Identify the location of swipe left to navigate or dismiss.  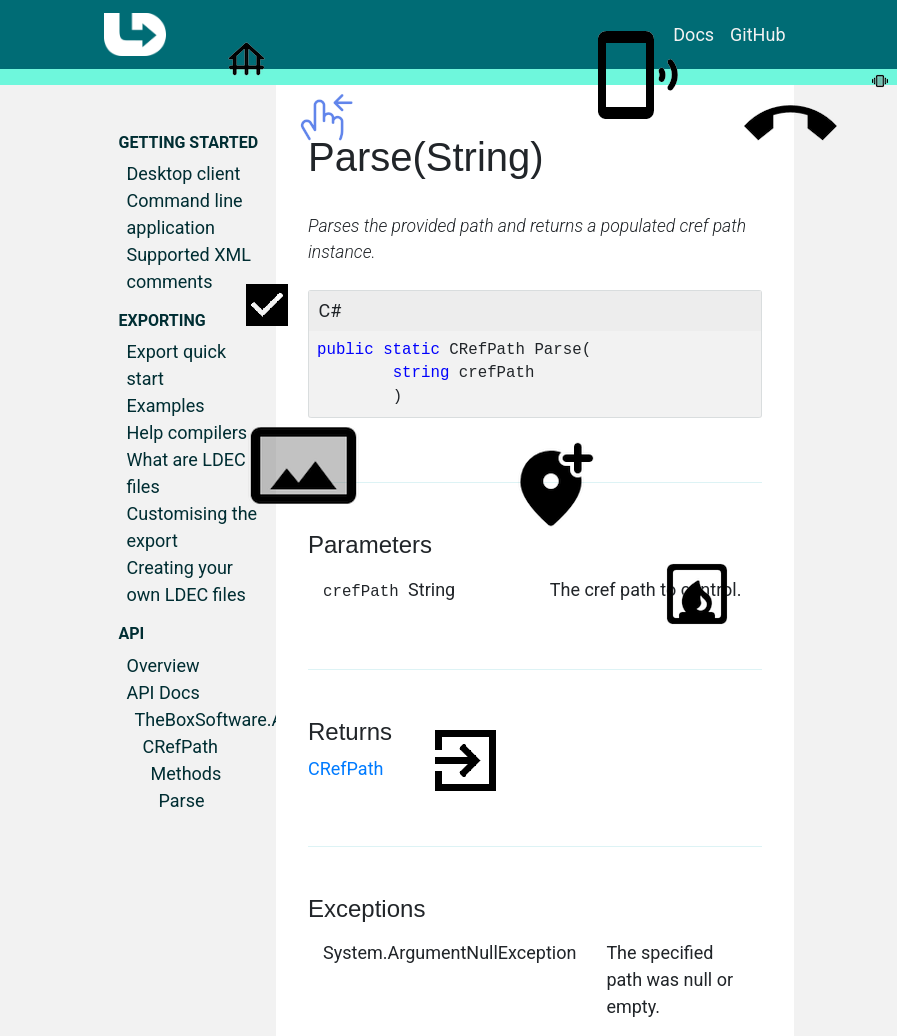
(324, 119).